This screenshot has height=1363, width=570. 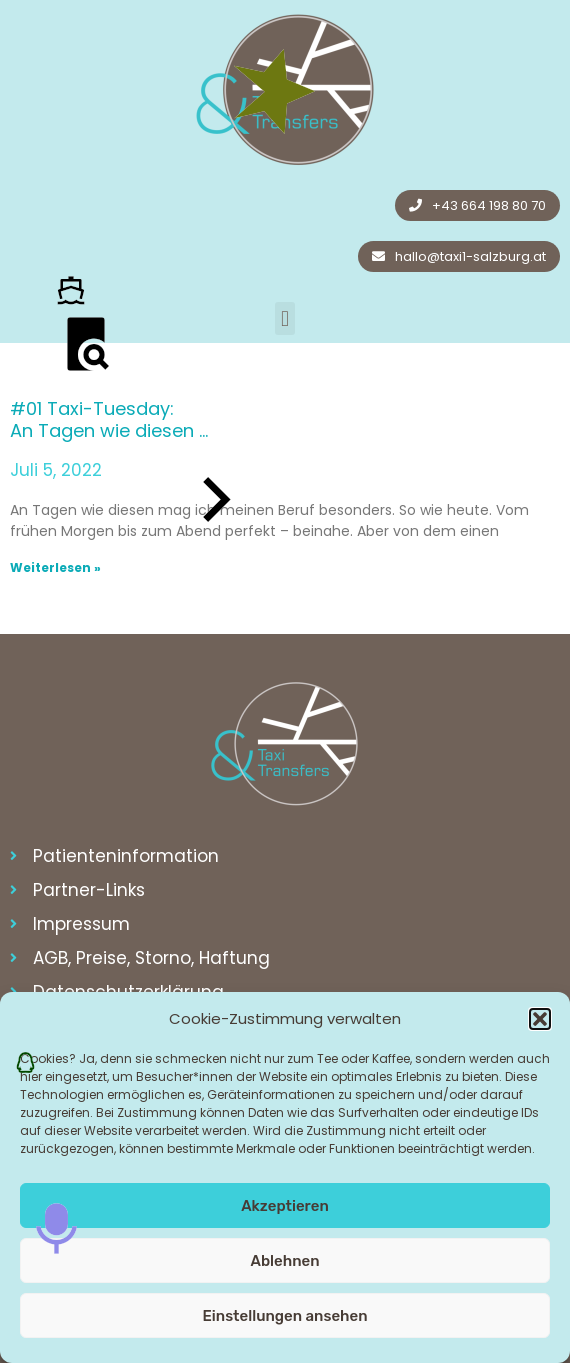 What do you see at coordinates (71, 291) in the screenshot?
I see `select ship or boat transportation` at bounding box center [71, 291].